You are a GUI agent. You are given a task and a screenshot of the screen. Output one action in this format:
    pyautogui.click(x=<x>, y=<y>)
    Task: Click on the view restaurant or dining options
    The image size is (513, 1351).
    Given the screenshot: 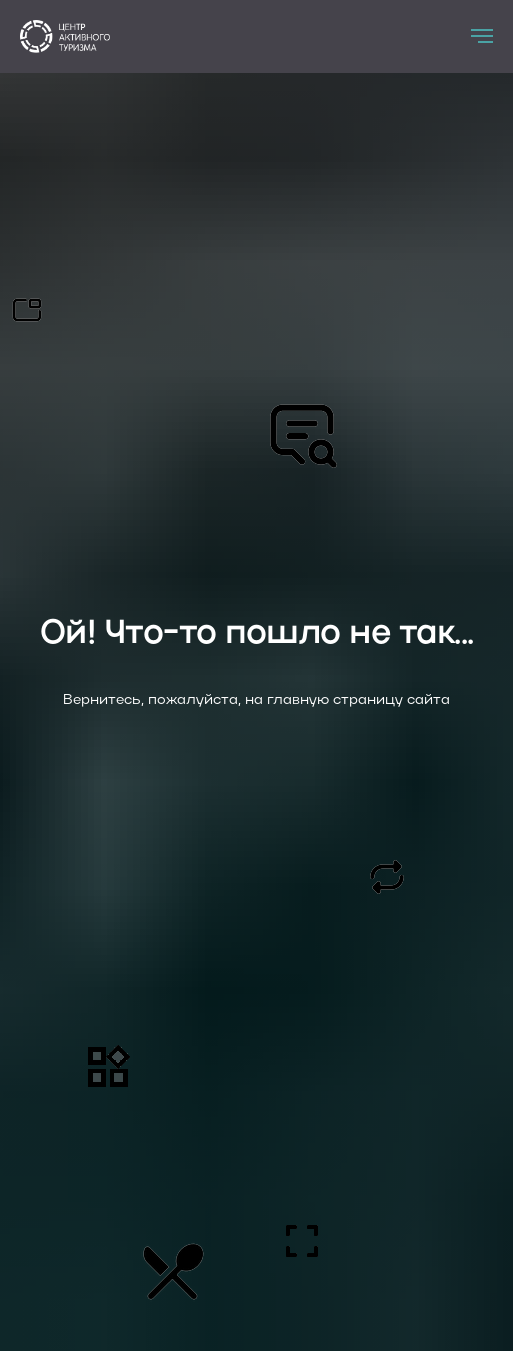 What is the action you would take?
    pyautogui.click(x=172, y=1271)
    